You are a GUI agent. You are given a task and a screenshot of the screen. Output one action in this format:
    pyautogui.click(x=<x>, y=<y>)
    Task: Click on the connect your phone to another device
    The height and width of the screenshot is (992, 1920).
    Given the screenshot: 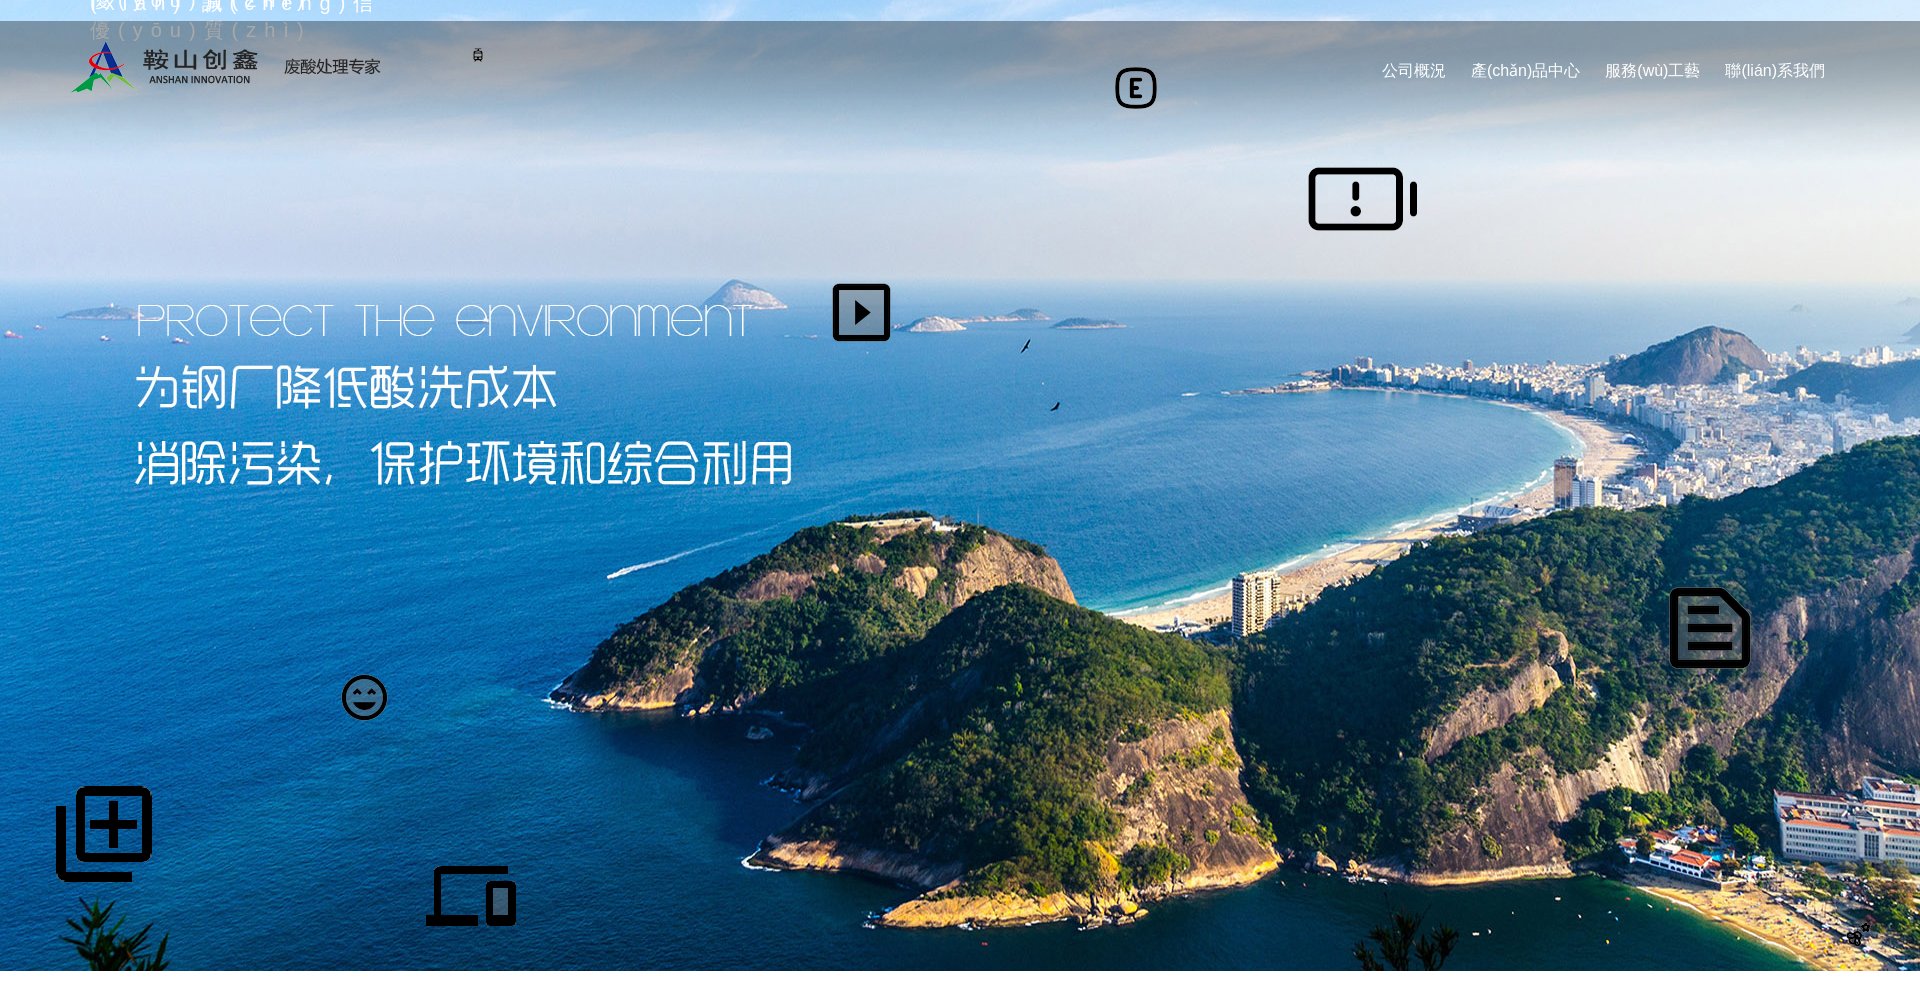 What is the action you would take?
    pyautogui.click(x=471, y=896)
    